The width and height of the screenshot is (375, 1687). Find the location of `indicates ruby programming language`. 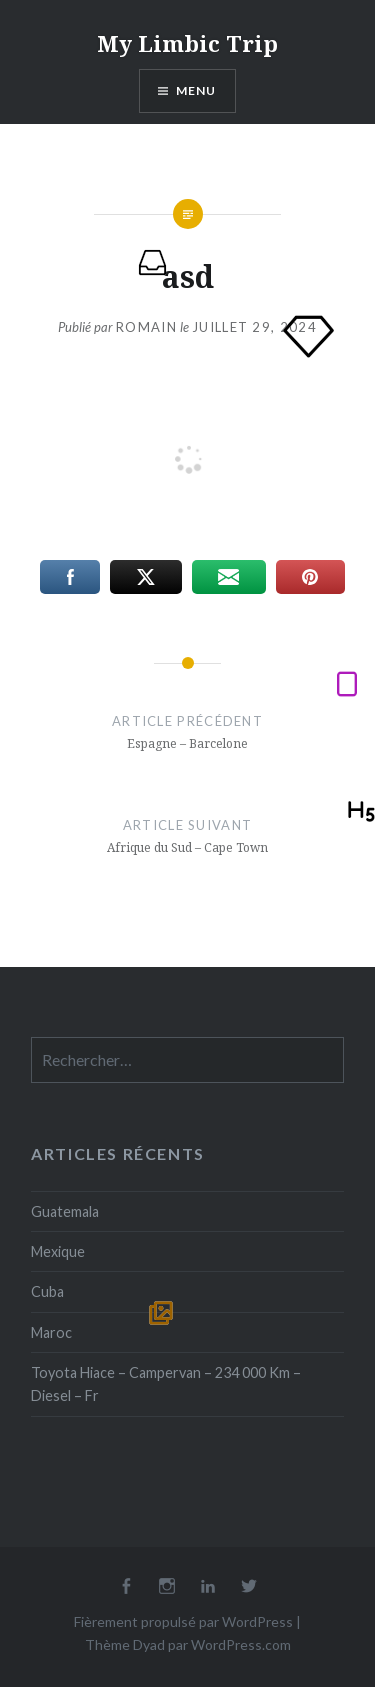

indicates ruby programming language is located at coordinates (308, 335).